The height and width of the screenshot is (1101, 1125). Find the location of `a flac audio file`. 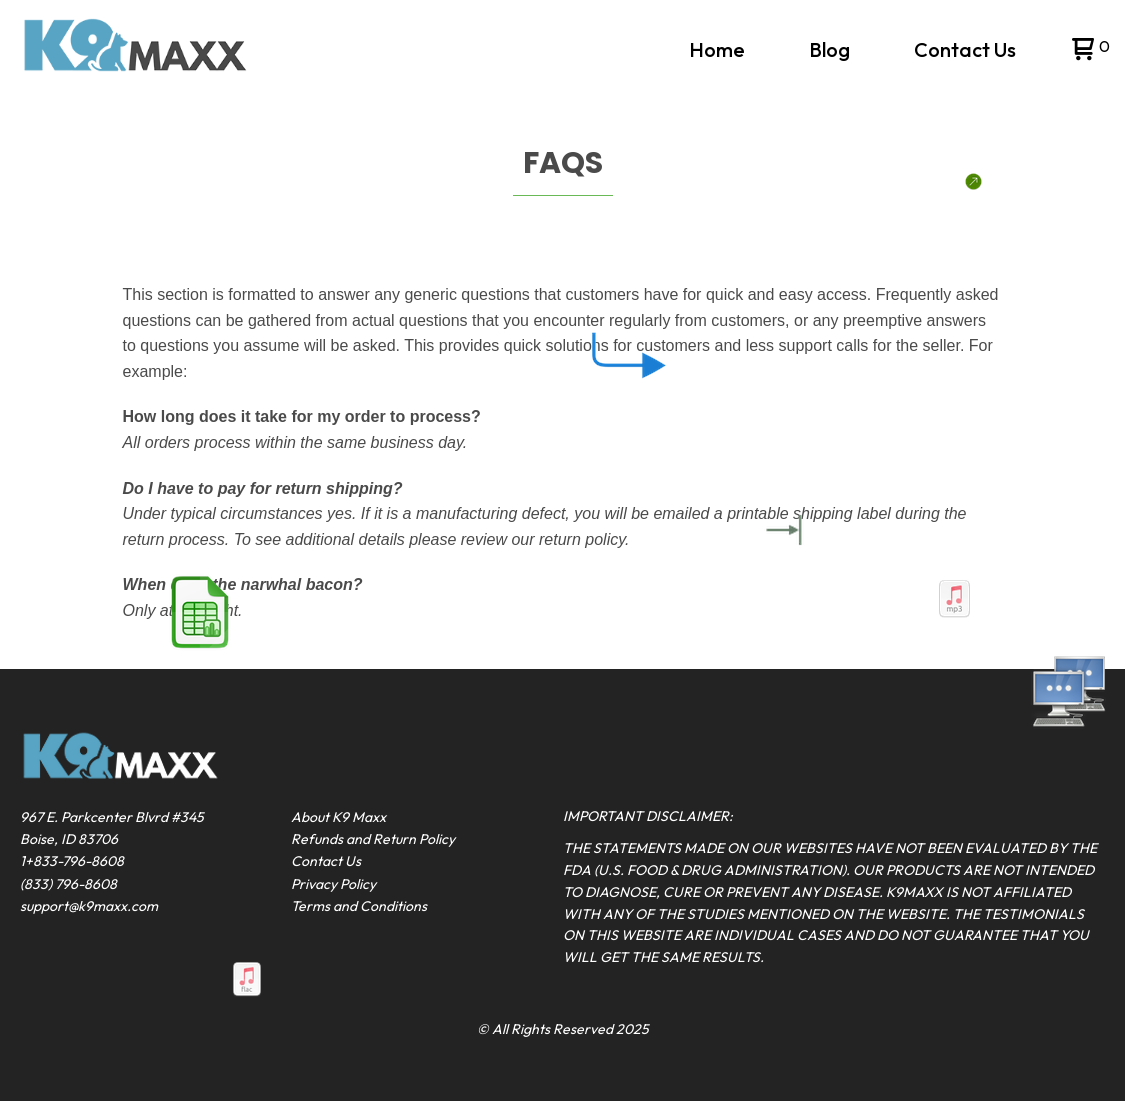

a flac audio file is located at coordinates (247, 979).